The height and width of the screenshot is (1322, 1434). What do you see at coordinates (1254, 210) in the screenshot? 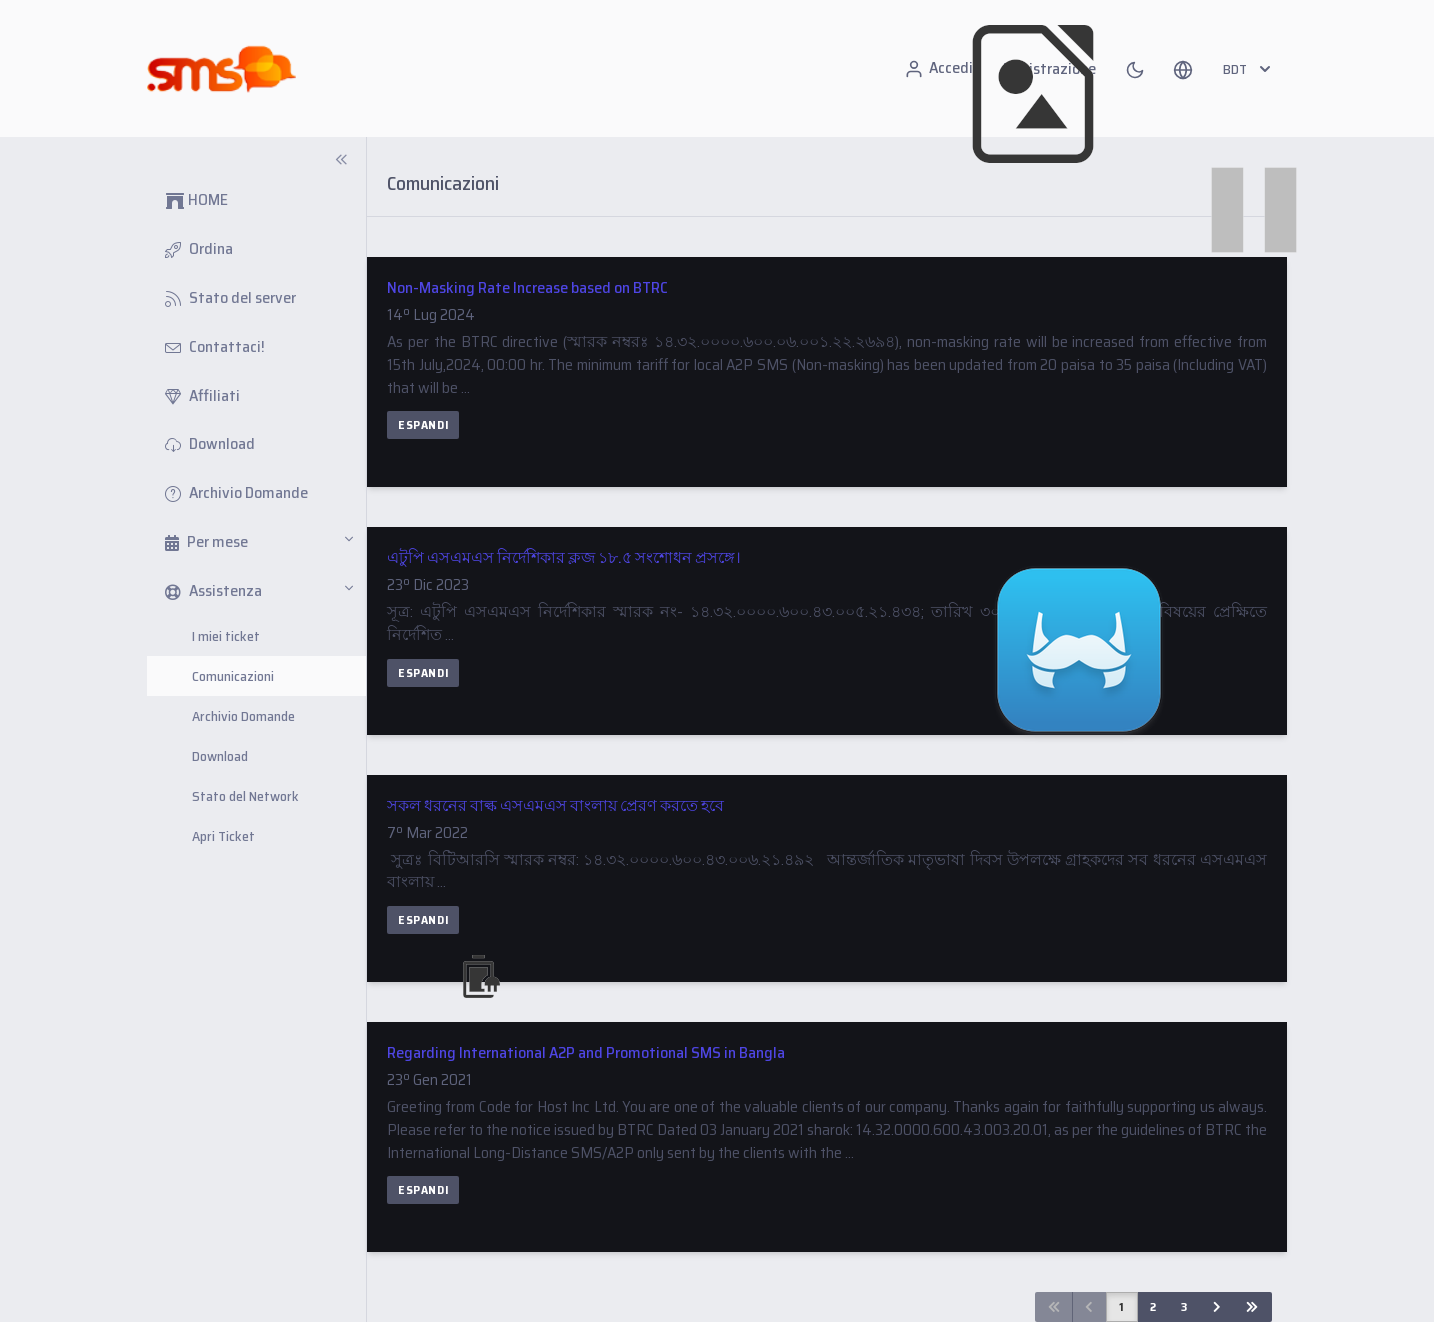
I see `pause media playback` at bounding box center [1254, 210].